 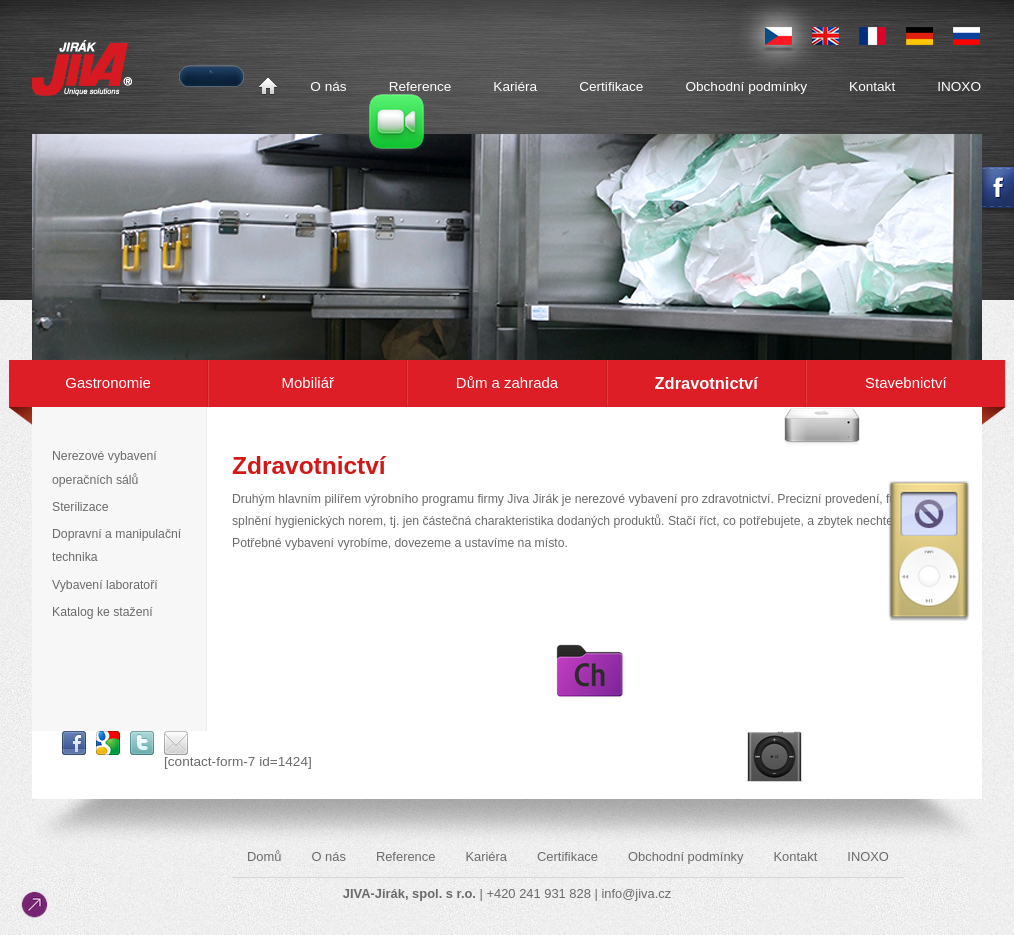 I want to click on open adobe character animator project folder, so click(x=589, y=672).